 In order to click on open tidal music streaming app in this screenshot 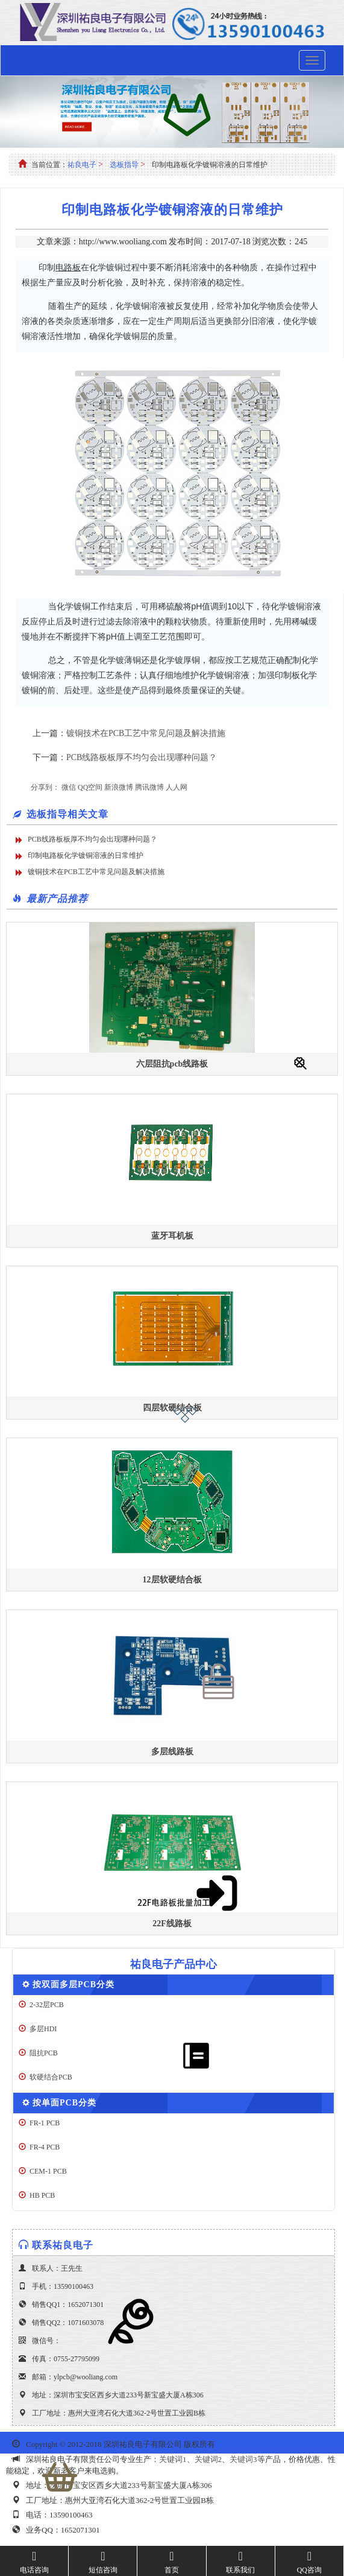, I will do `click(185, 1414)`.